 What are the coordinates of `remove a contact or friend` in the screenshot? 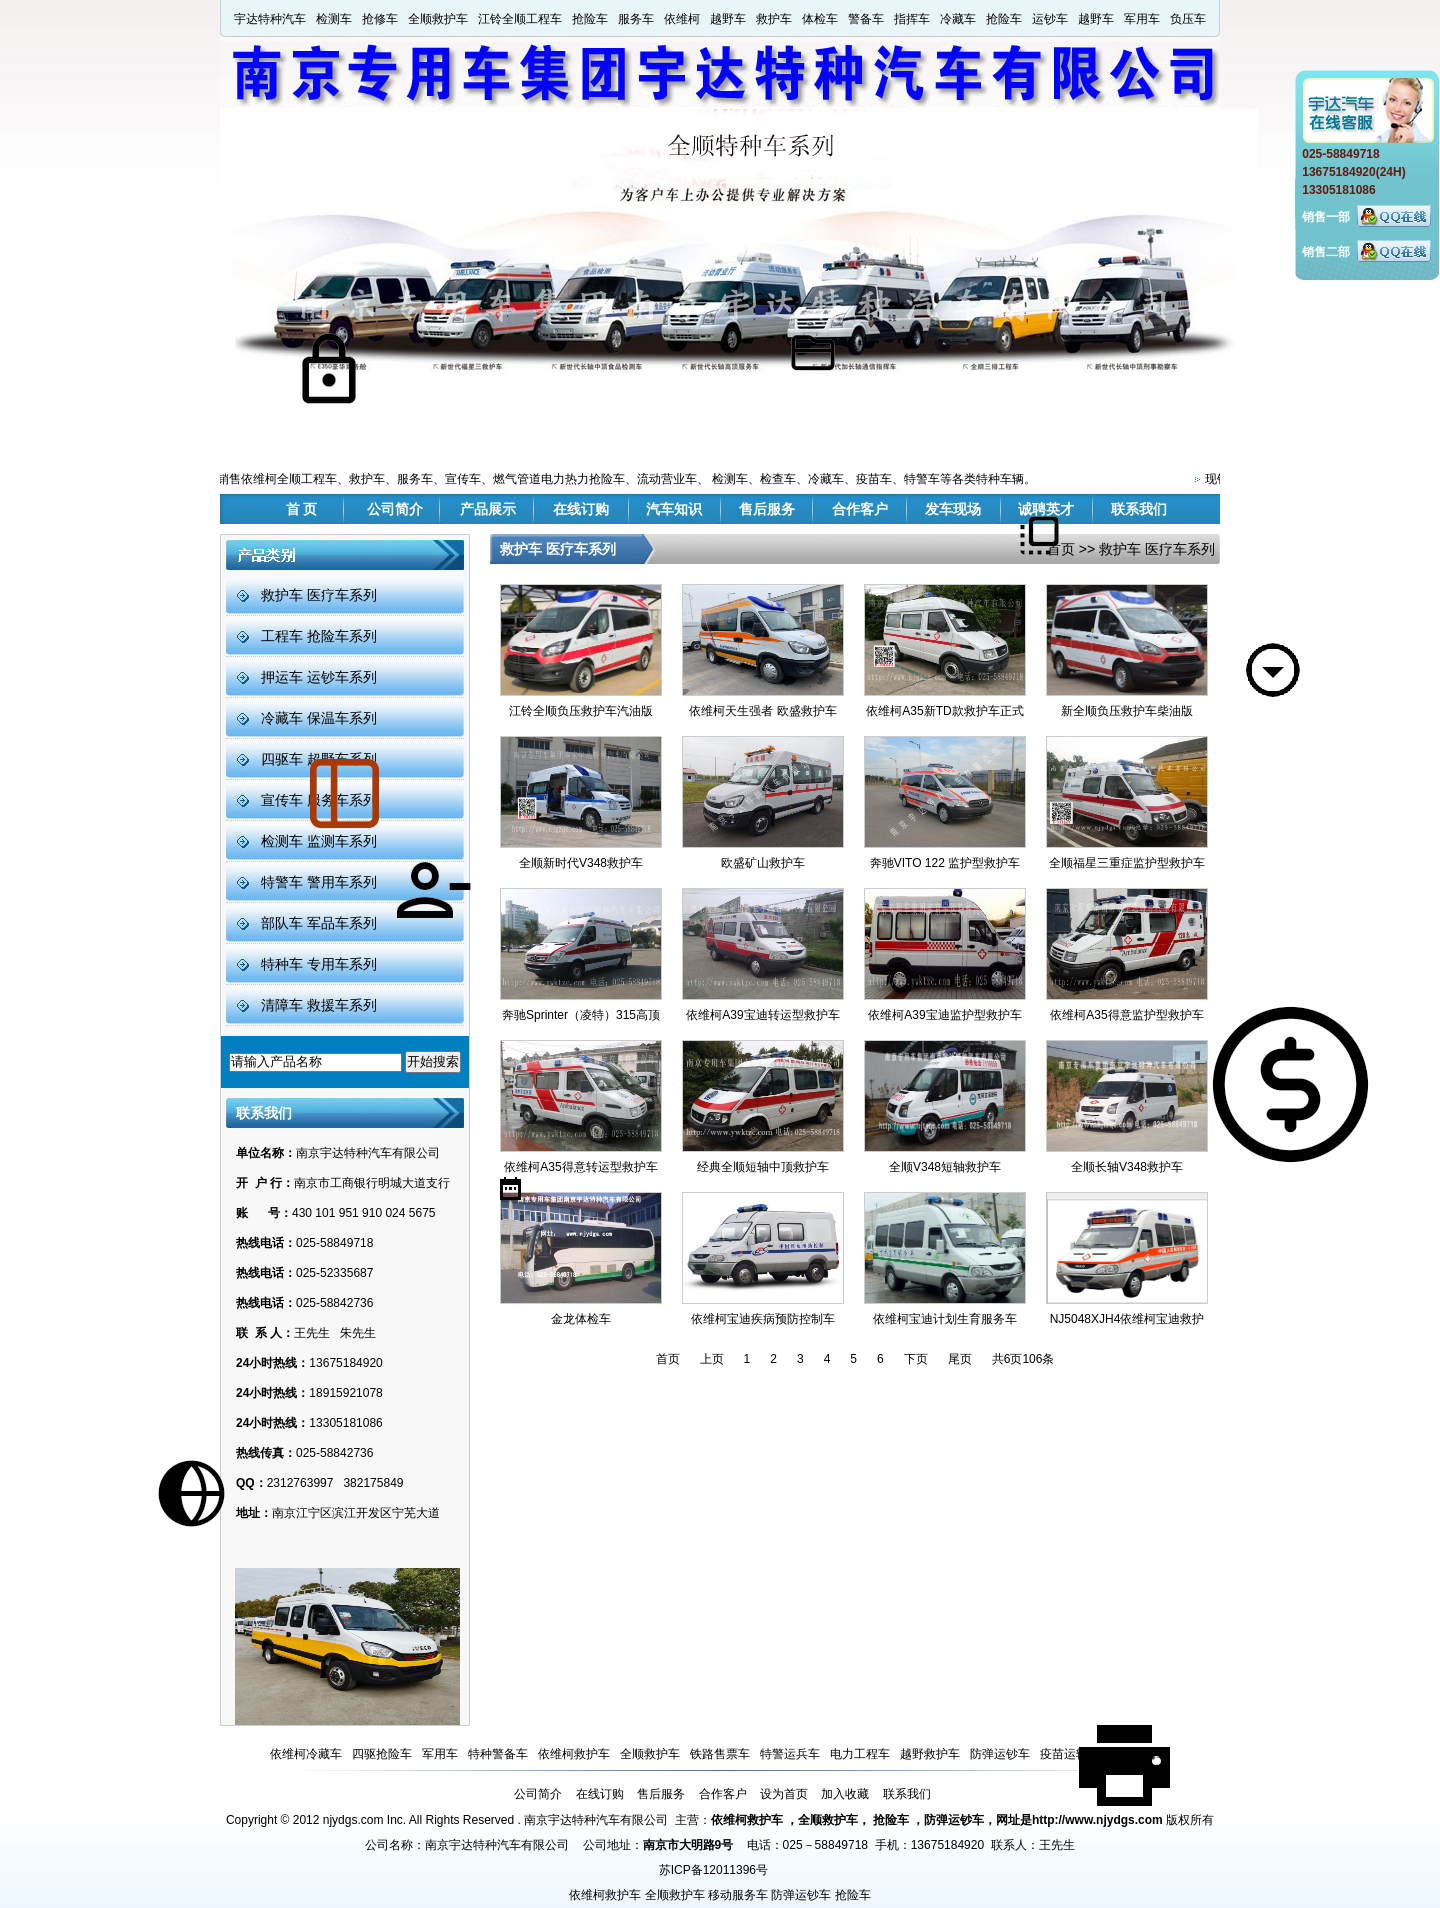 It's located at (432, 890).